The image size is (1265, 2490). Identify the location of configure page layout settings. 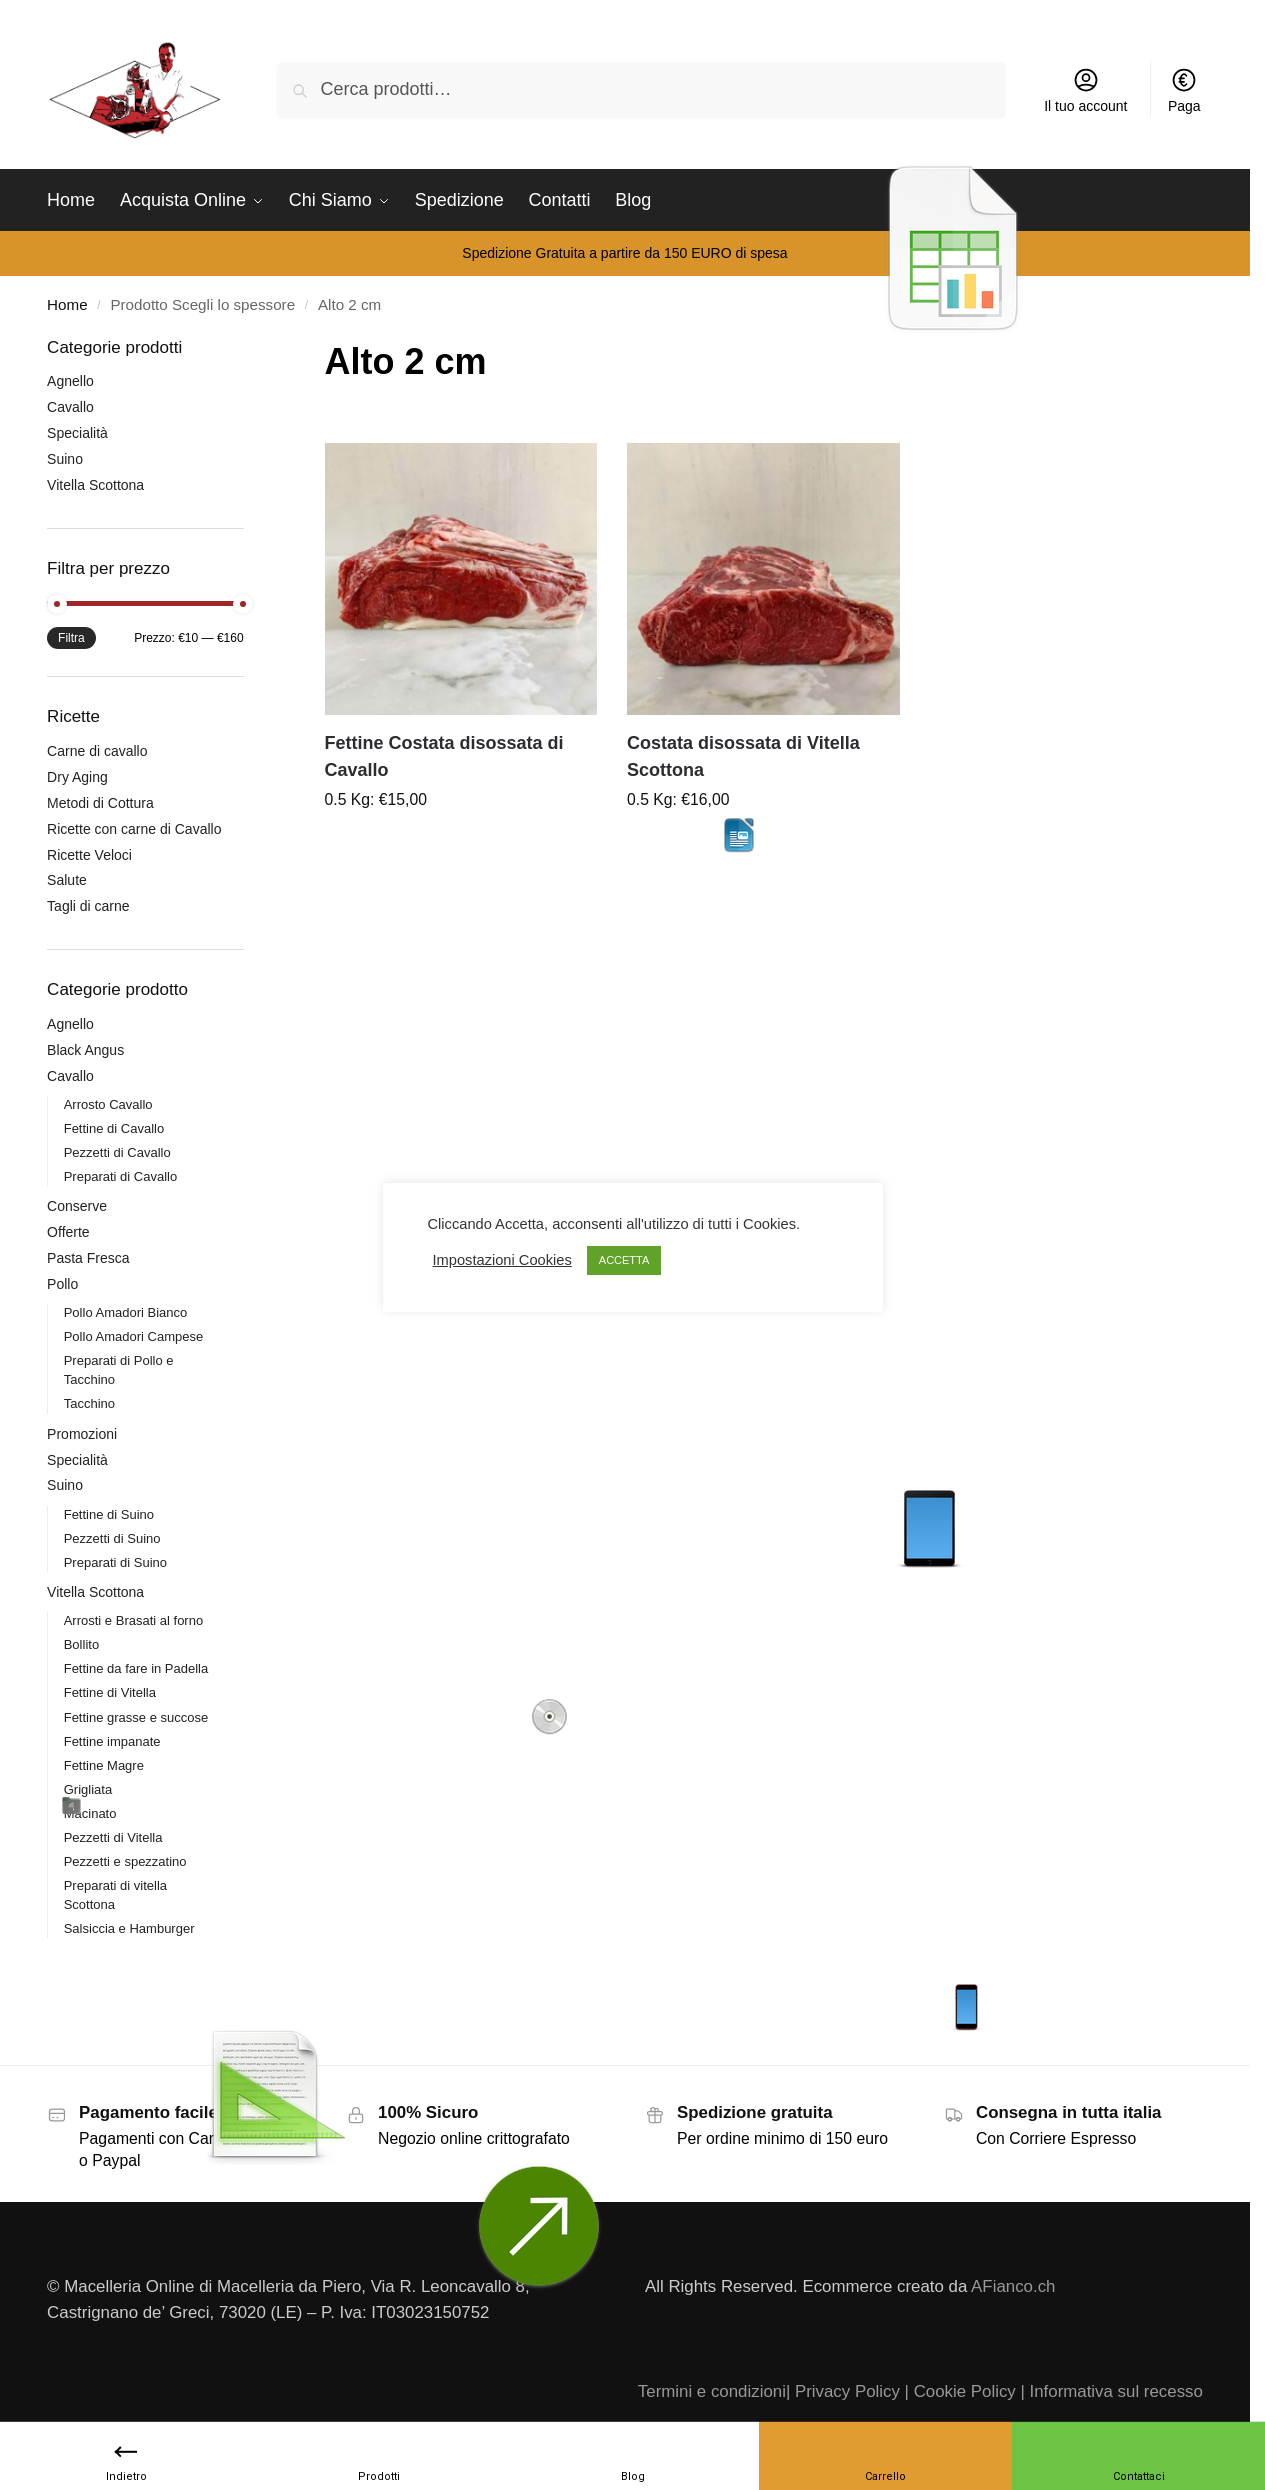
(276, 2094).